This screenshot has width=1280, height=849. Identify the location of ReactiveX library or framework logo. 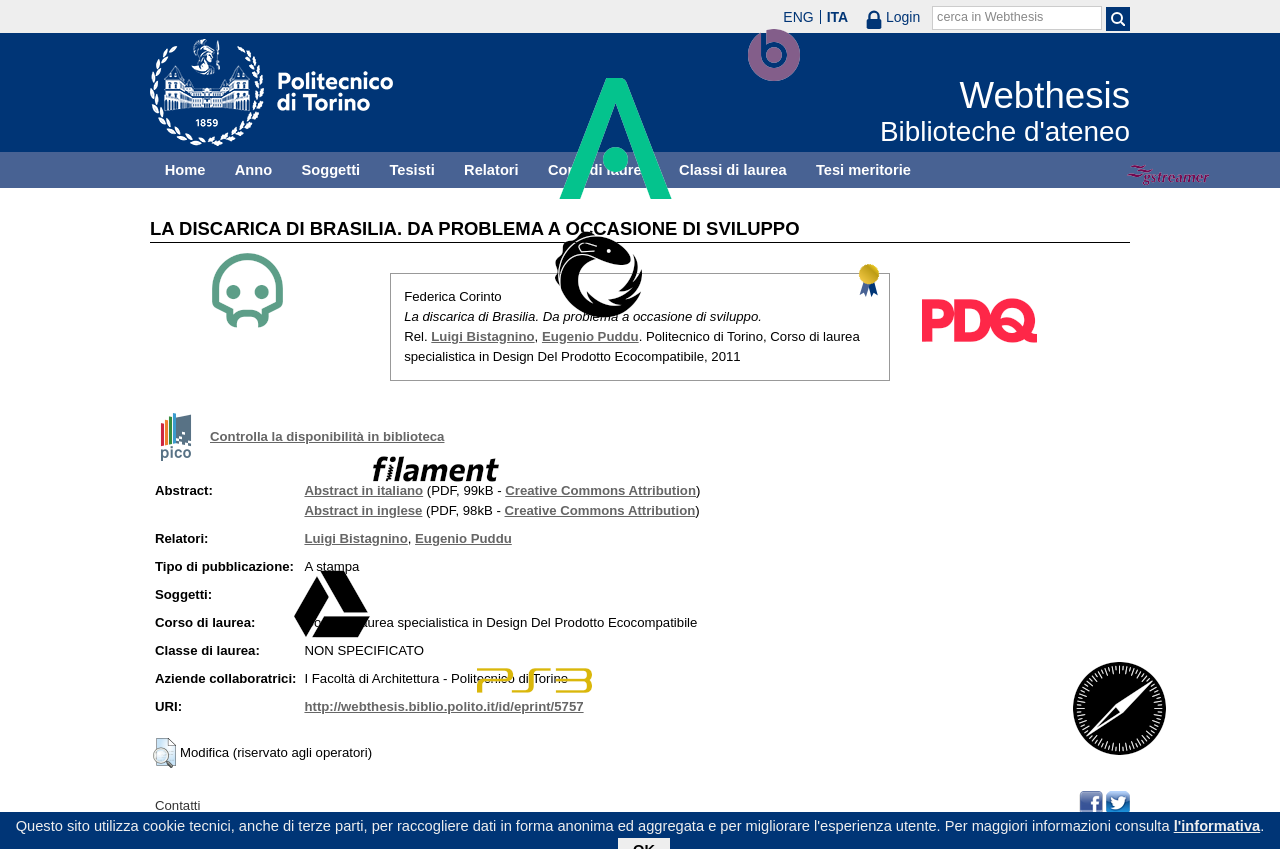
(598, 274).